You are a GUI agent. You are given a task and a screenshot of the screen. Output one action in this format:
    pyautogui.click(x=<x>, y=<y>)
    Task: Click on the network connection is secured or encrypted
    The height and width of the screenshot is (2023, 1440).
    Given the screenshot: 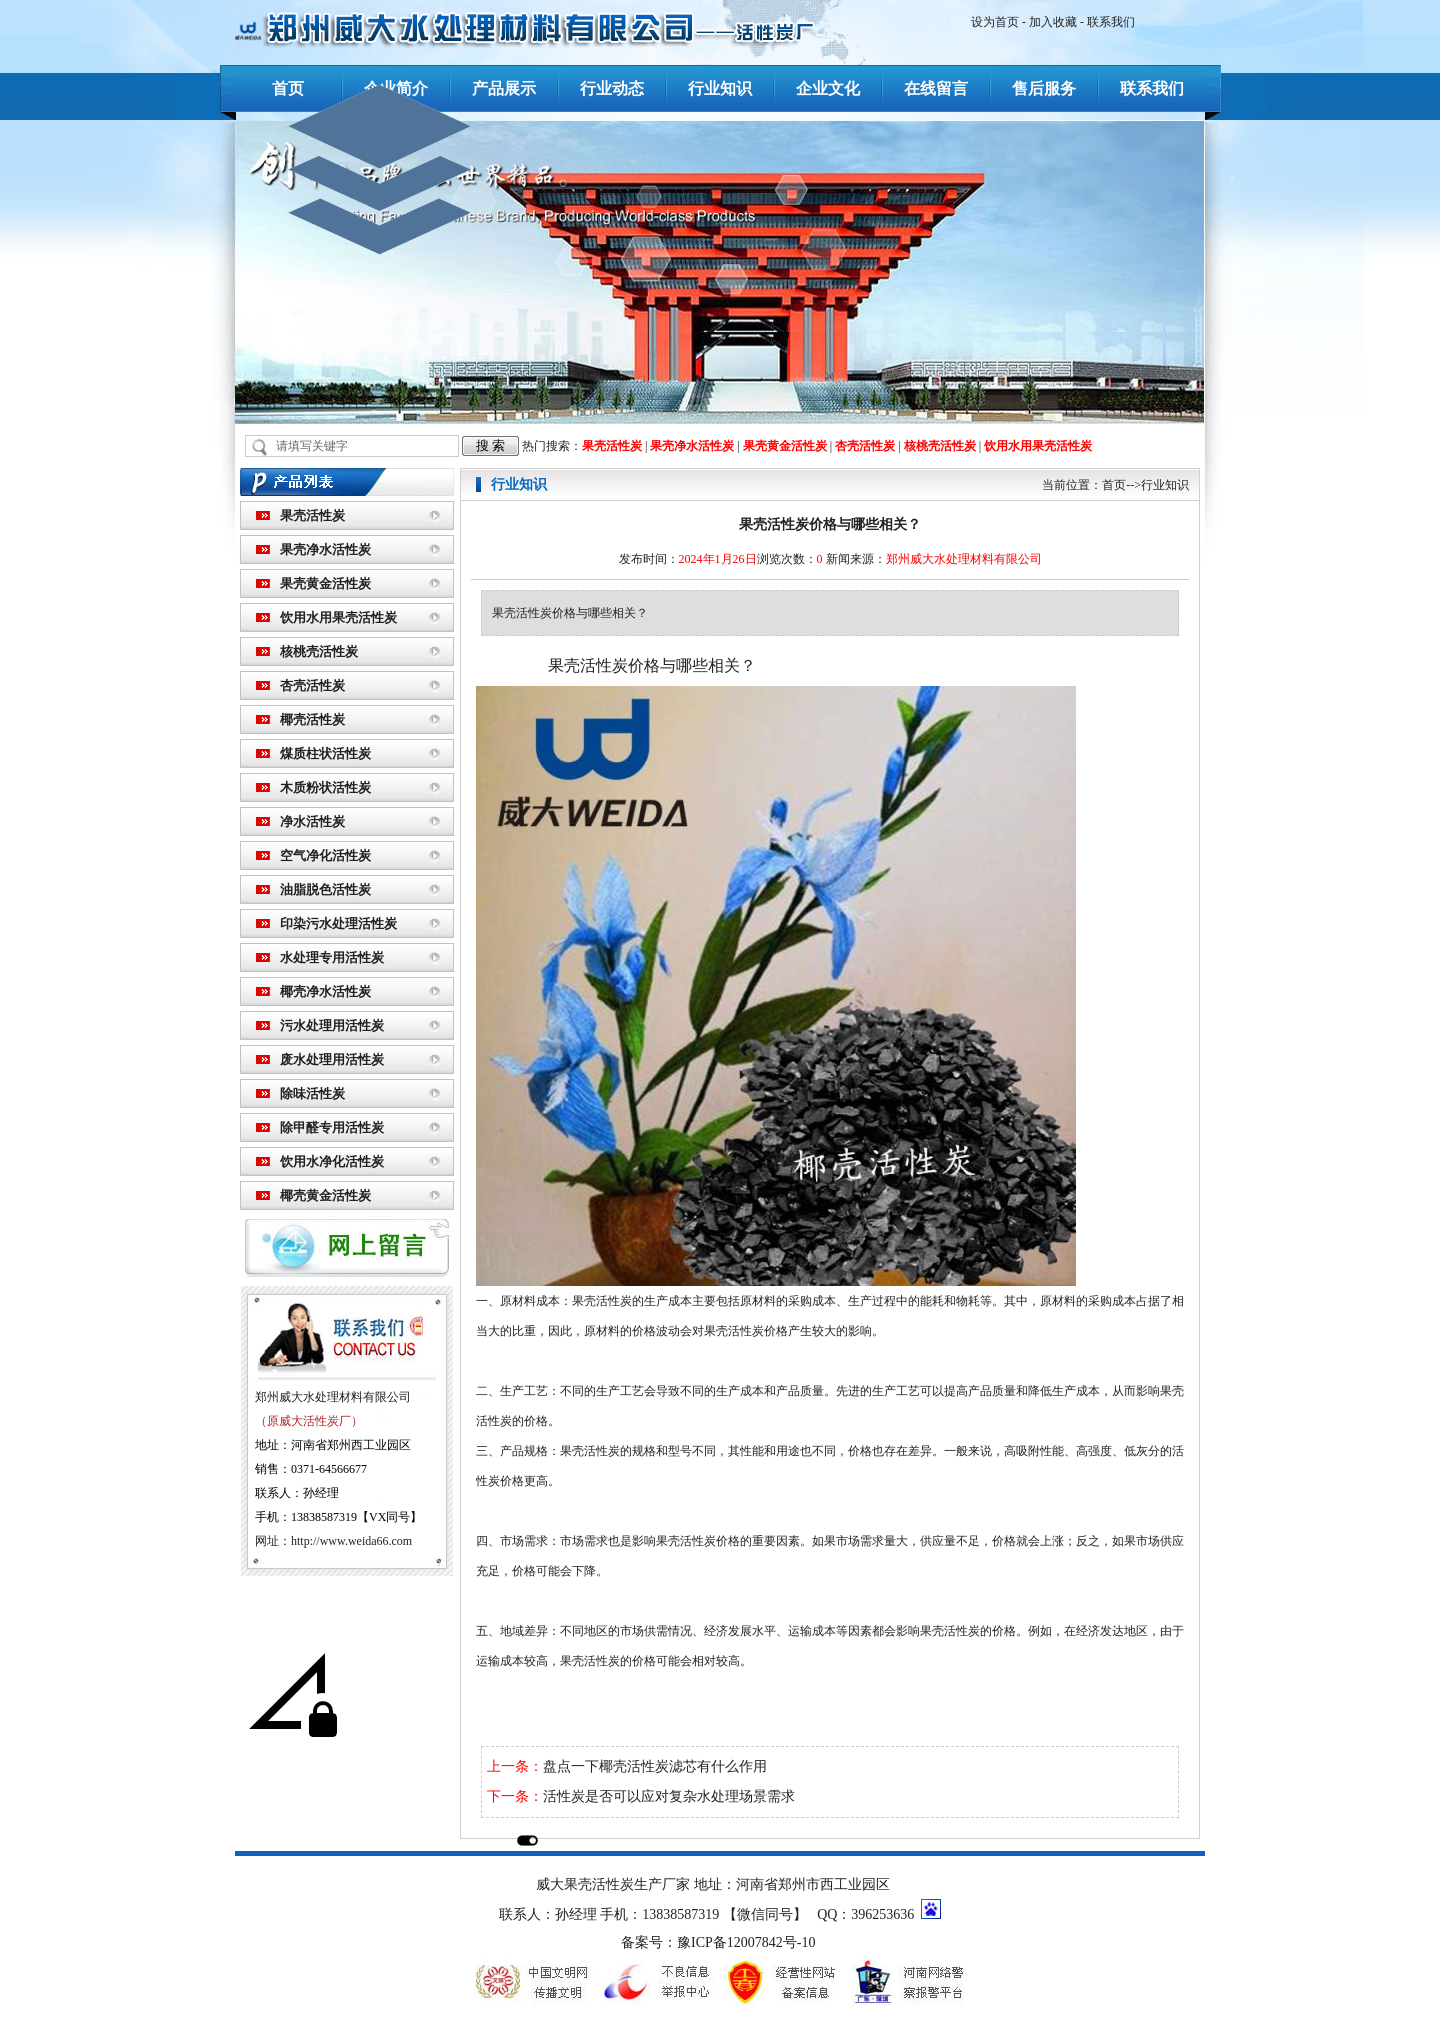 What is the action you would take?
    pyautogui.click(x=293, y=1697)
    